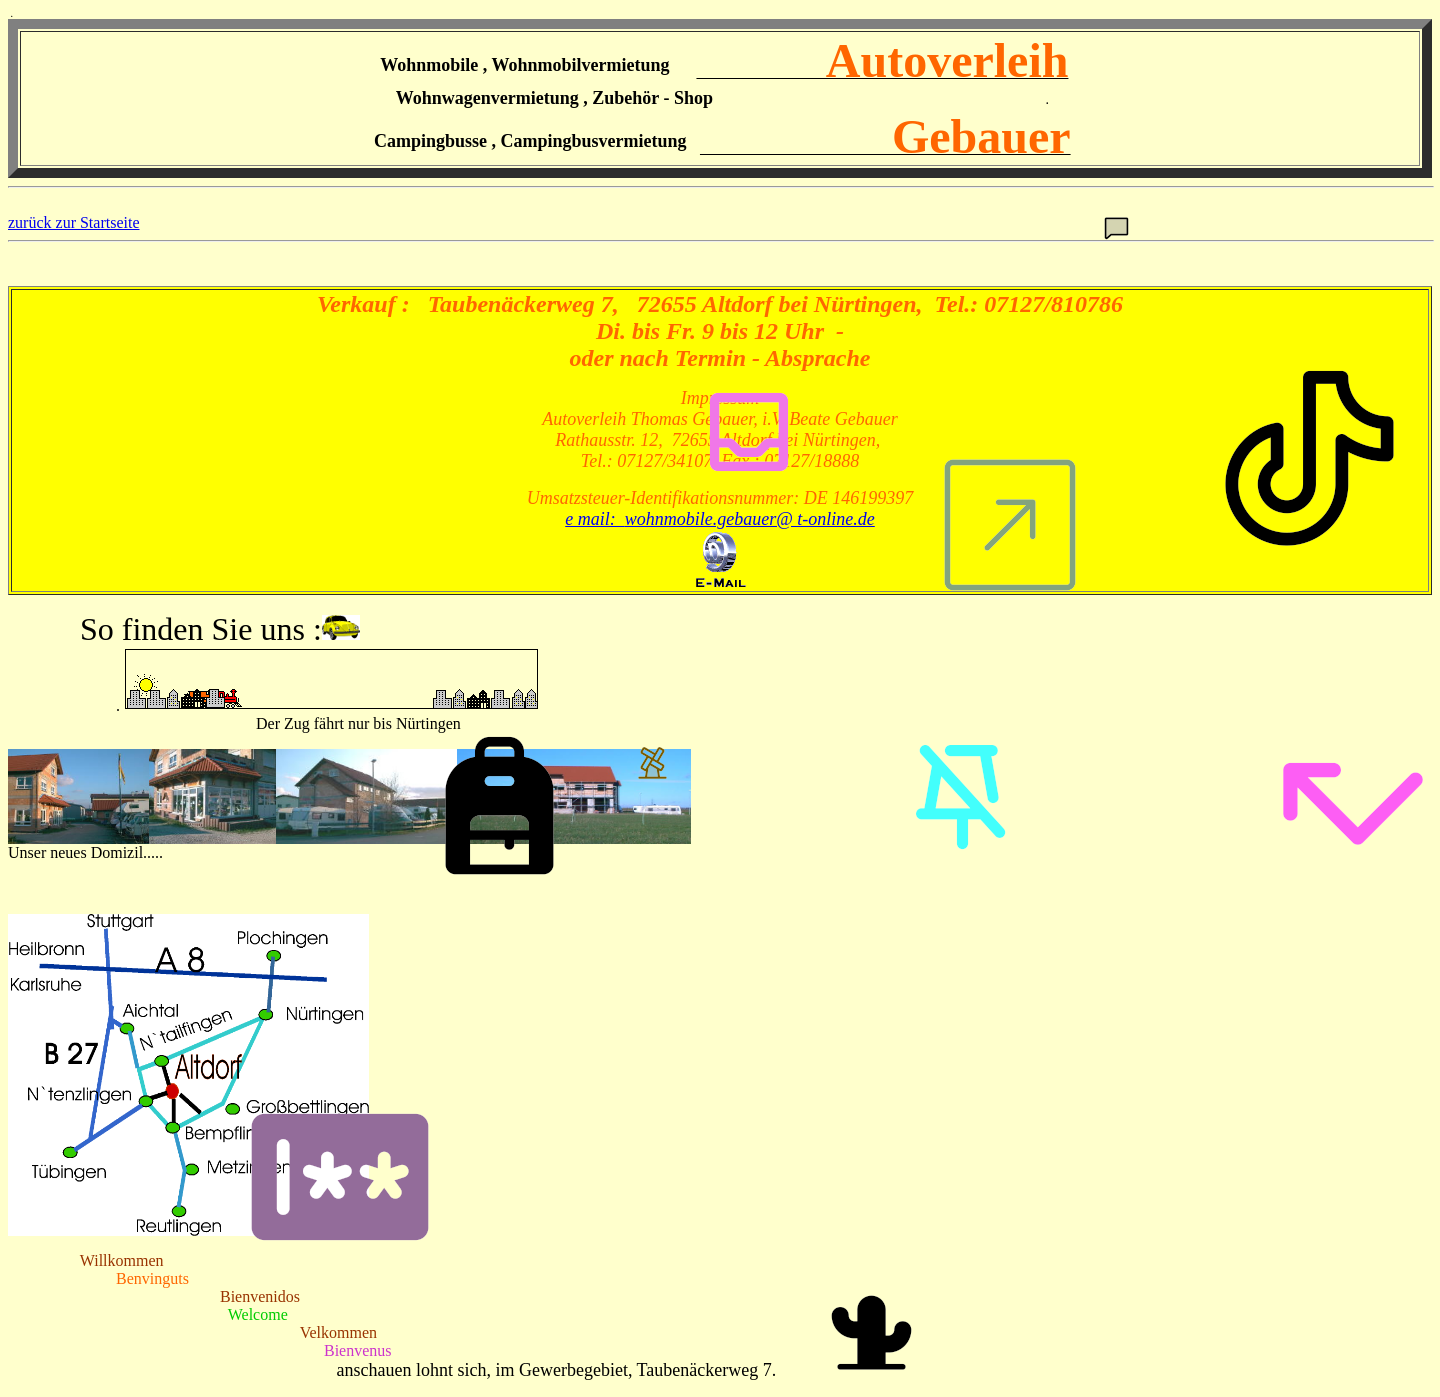  I want to click on go back to previous step, so click(1353, 799).